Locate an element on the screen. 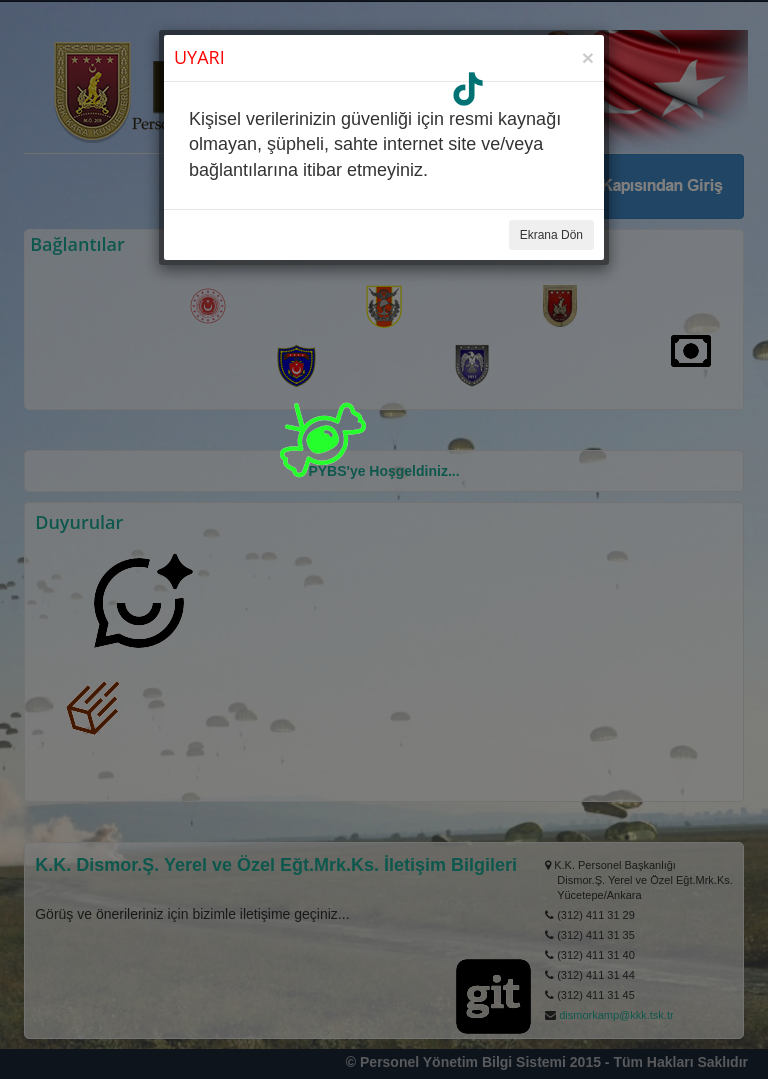 The height and width of the screenshot is (1079, 768). view cash or currency balance is located at coordinates (691, 351).